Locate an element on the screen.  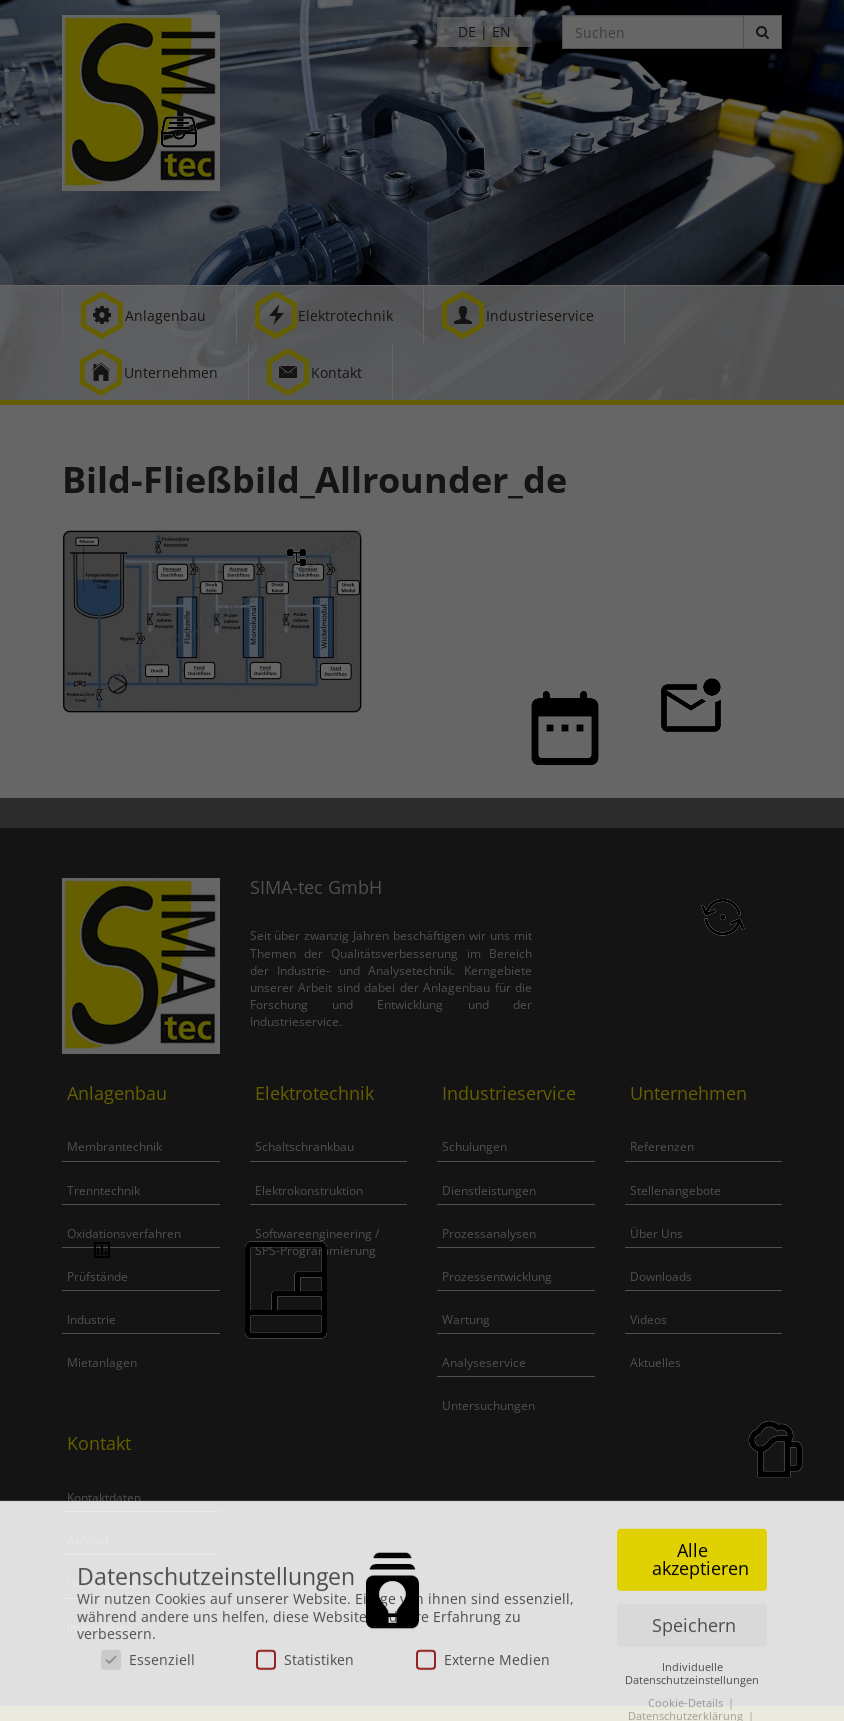
indicates stairs or stairway access is located at coordinates (286, 1290).